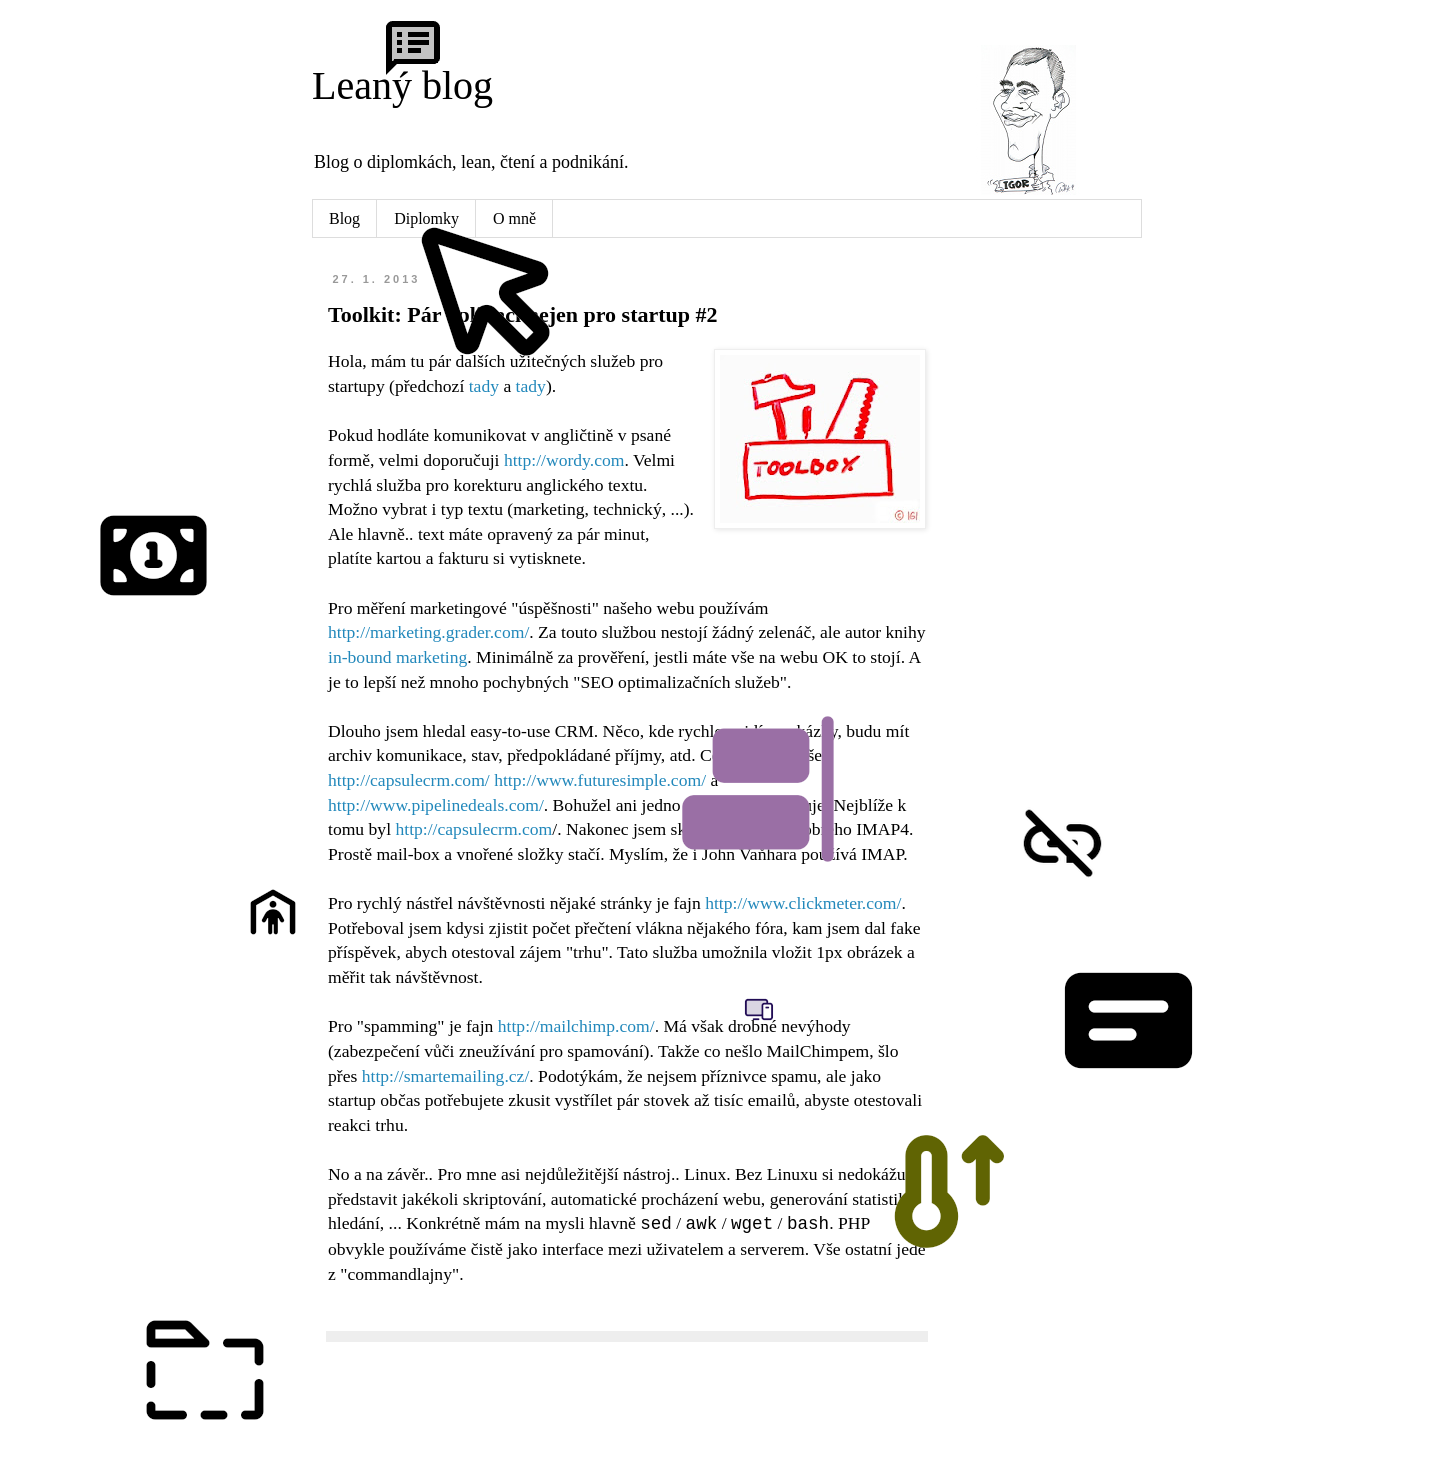  What do you see at coordinates (761, 789) in the screenshot?
I see `align content to the right` at bounding box center [761, 789].